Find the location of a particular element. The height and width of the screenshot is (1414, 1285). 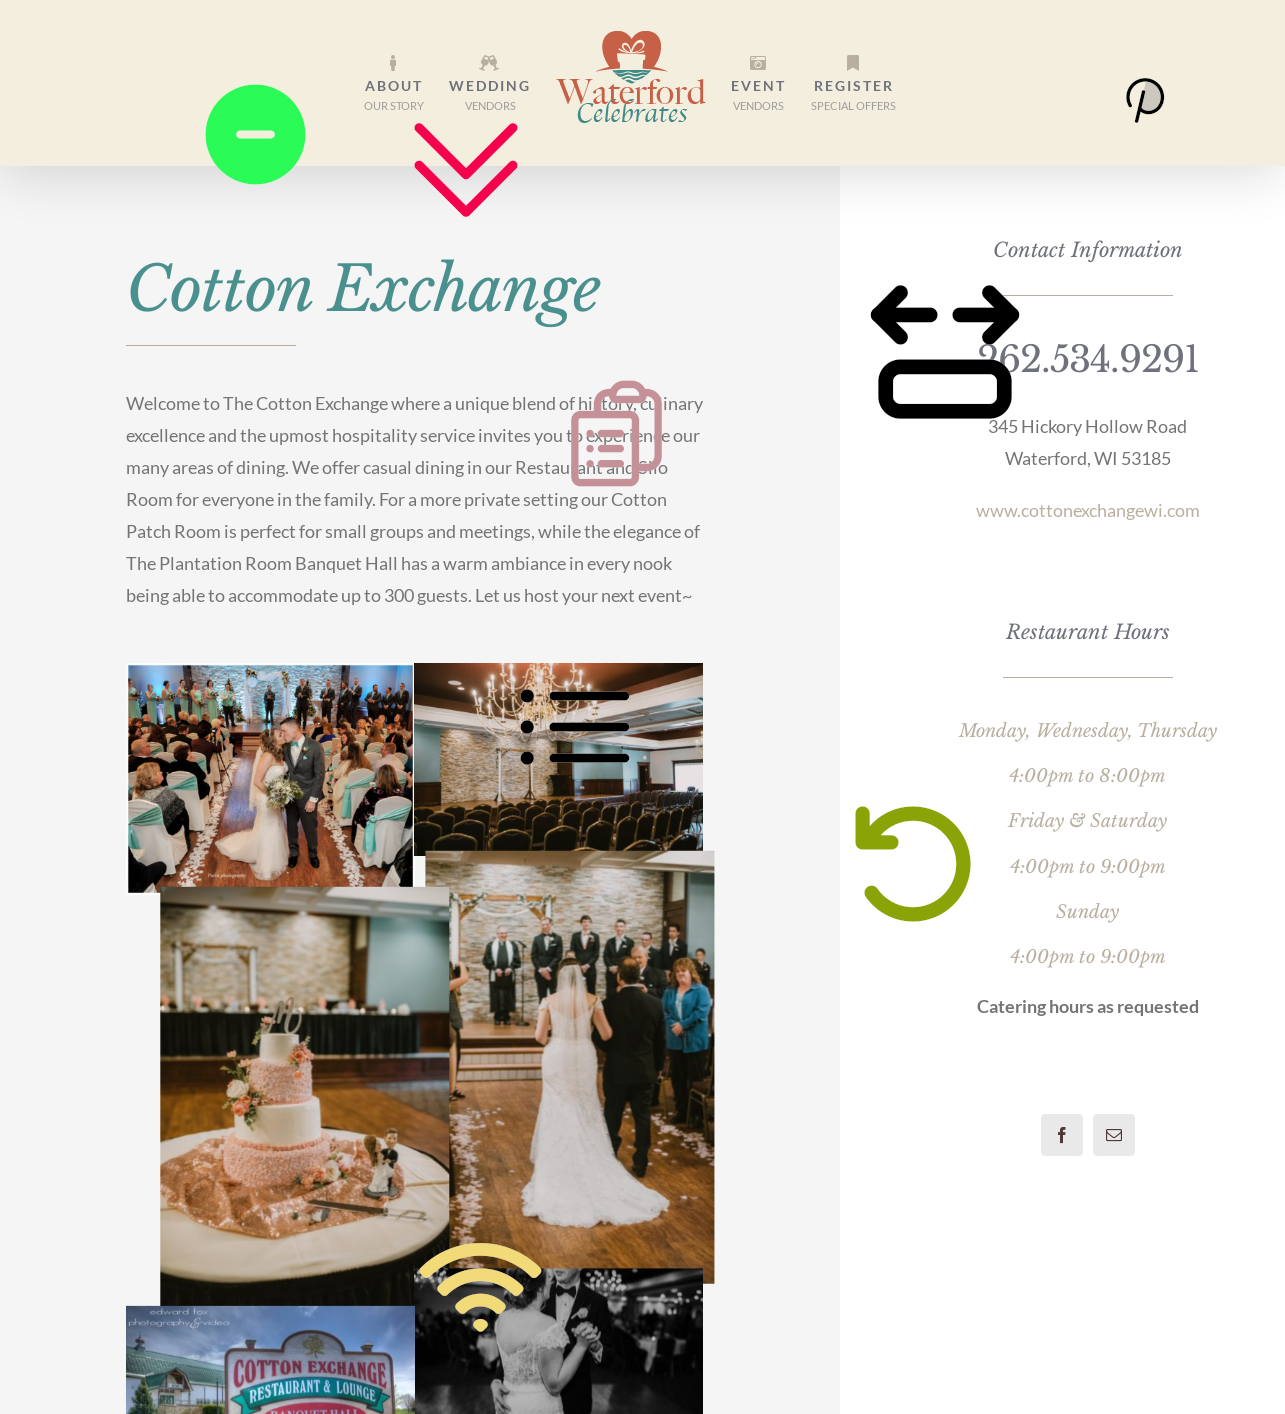

undo the last action is located at coordinates (913, 864).